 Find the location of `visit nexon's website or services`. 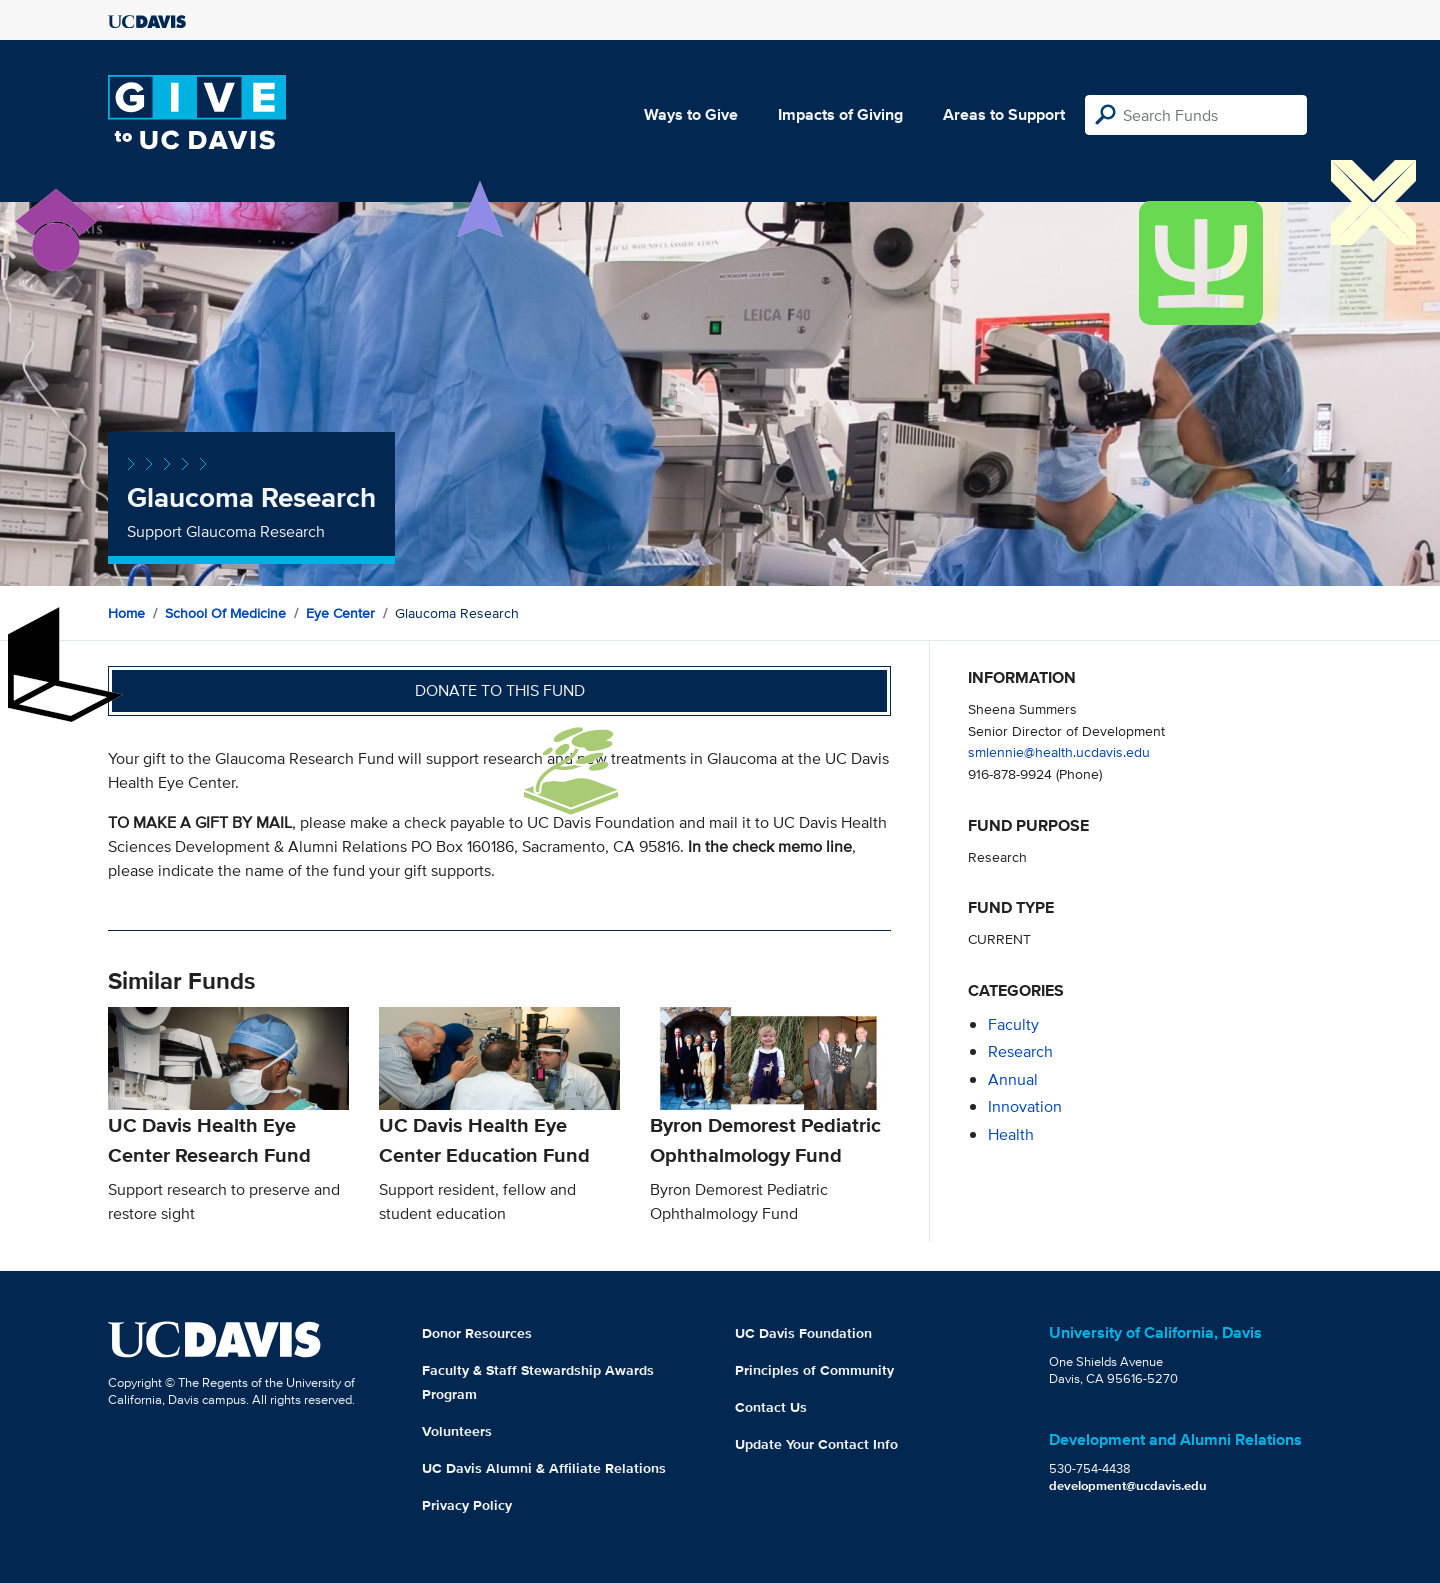

visit nexon's website or services is located at coordinates (65, 664).